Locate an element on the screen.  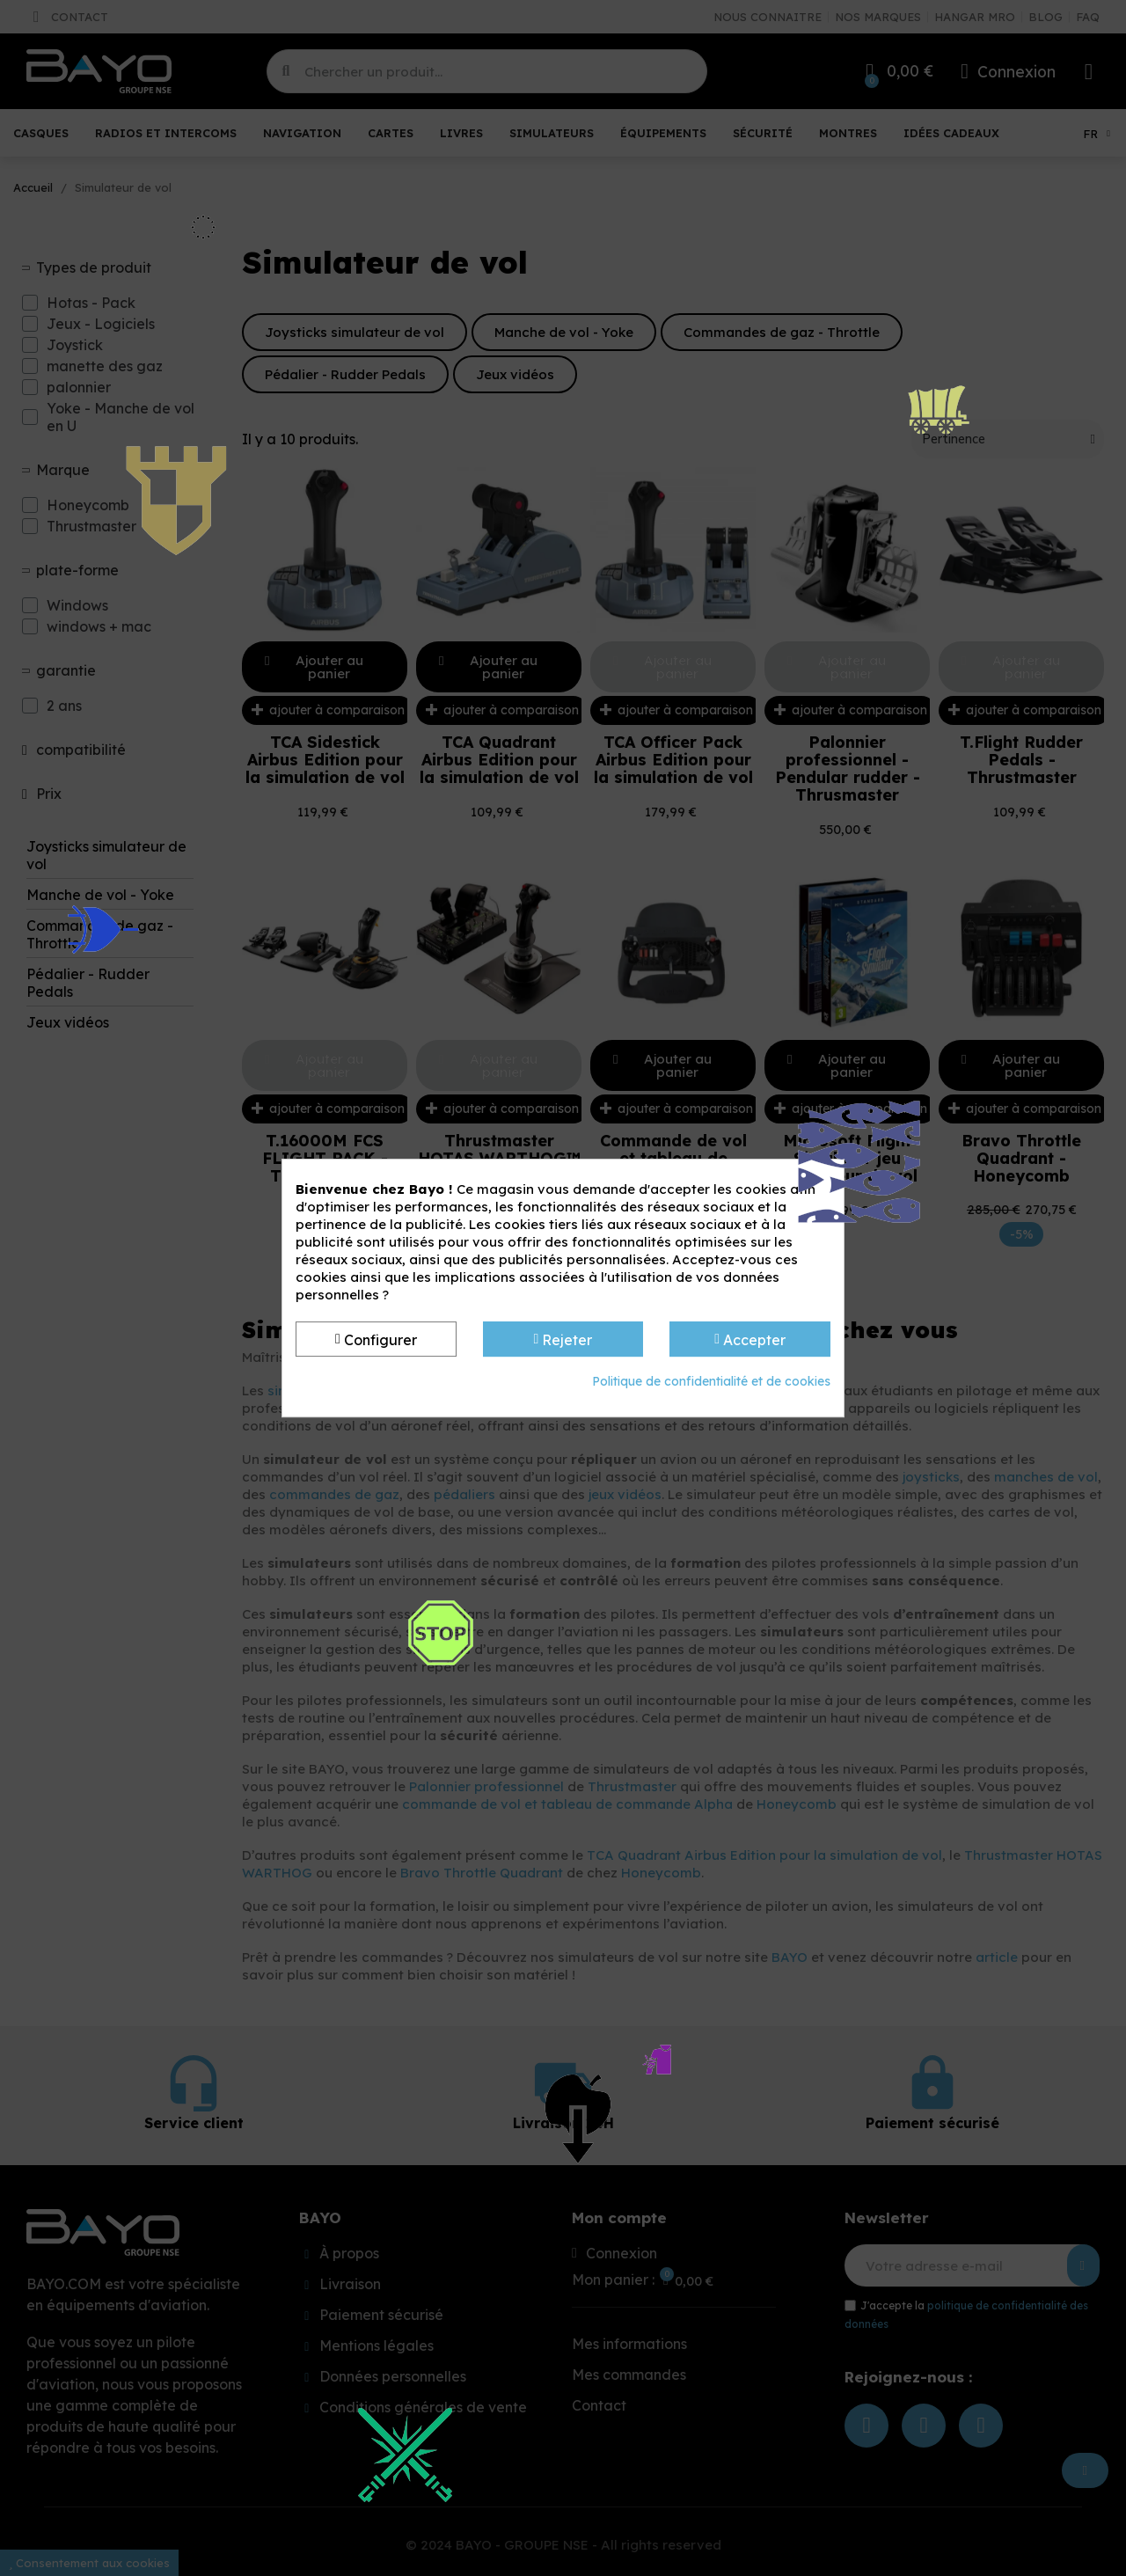
select european union as region or country is located at coordinates (203, 227).